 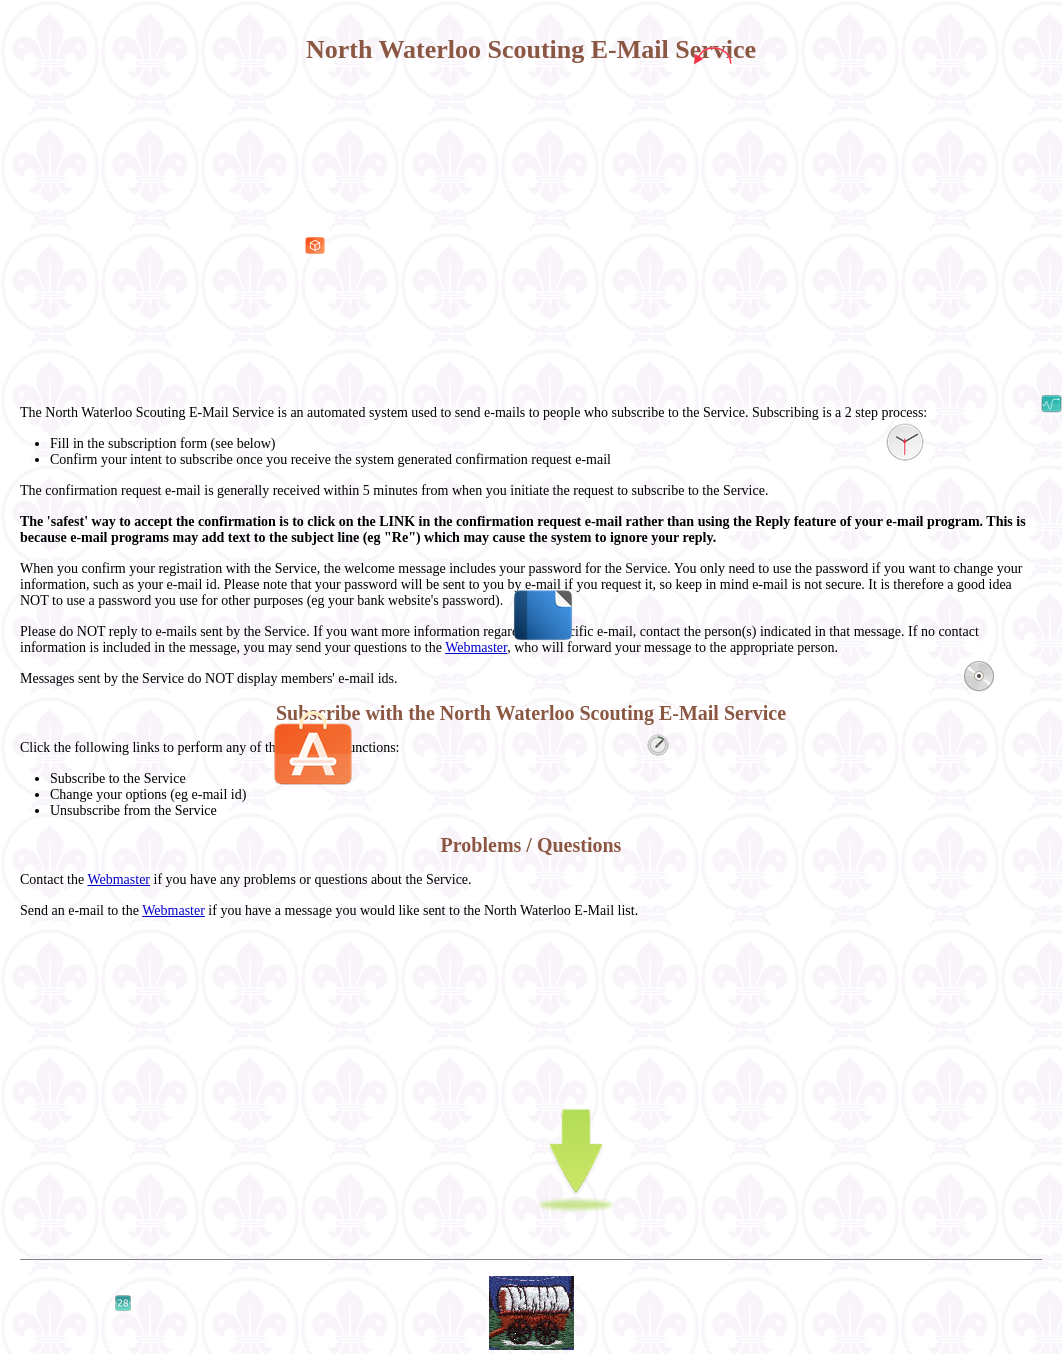 I want to click on undo the last action, so click(x=712, y=55).